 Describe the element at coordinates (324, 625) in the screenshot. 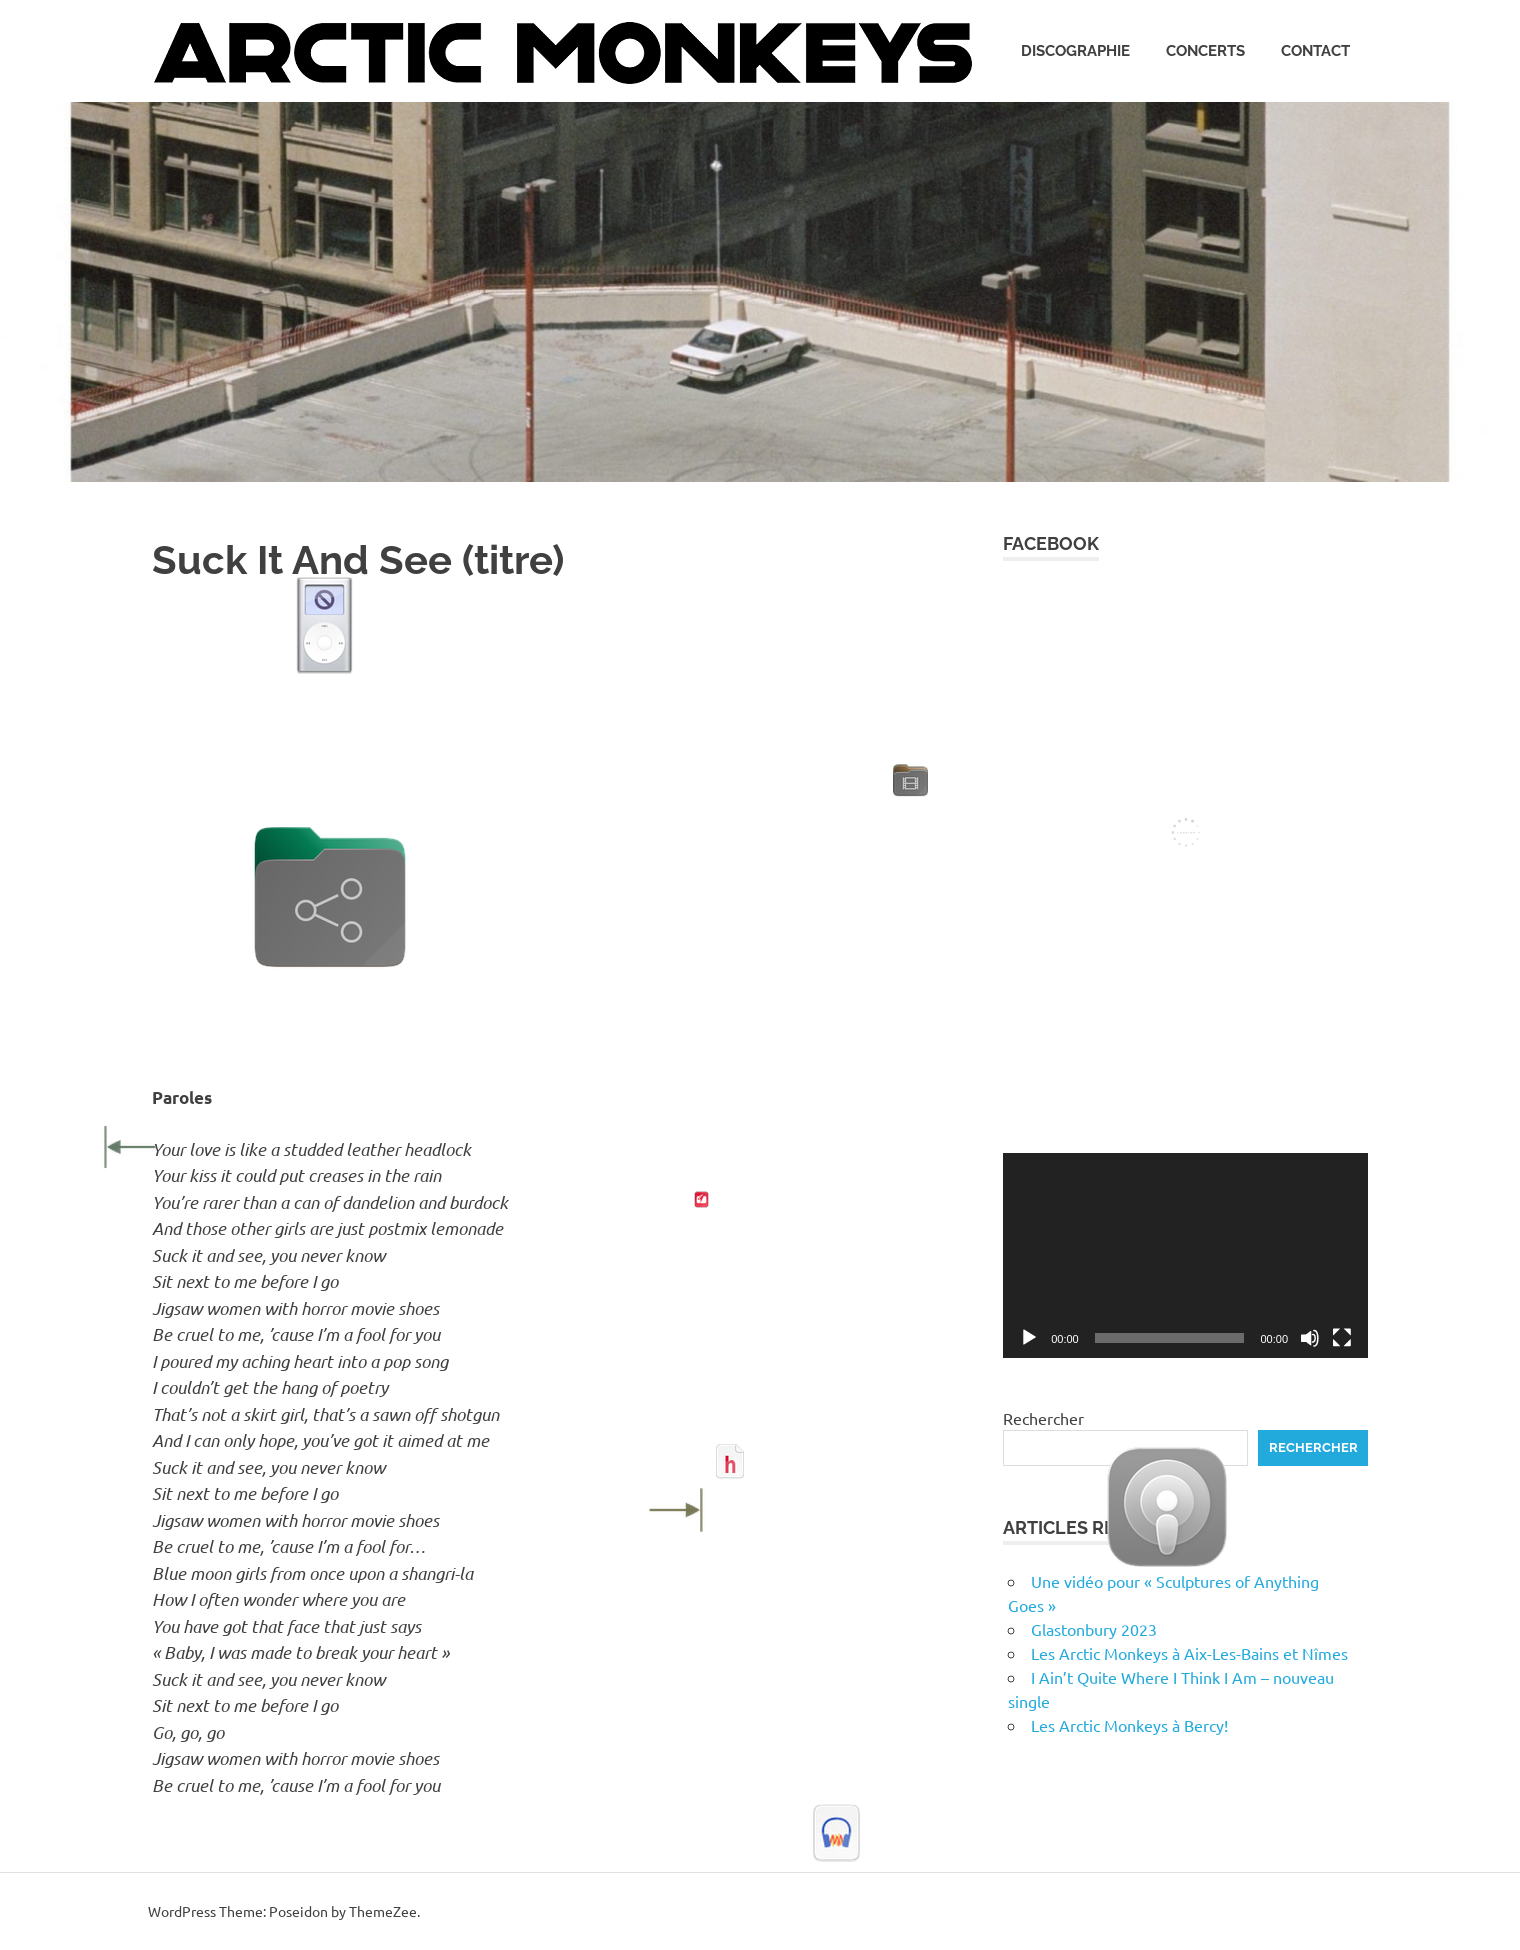

I see `iPod mini device icon` at that location.